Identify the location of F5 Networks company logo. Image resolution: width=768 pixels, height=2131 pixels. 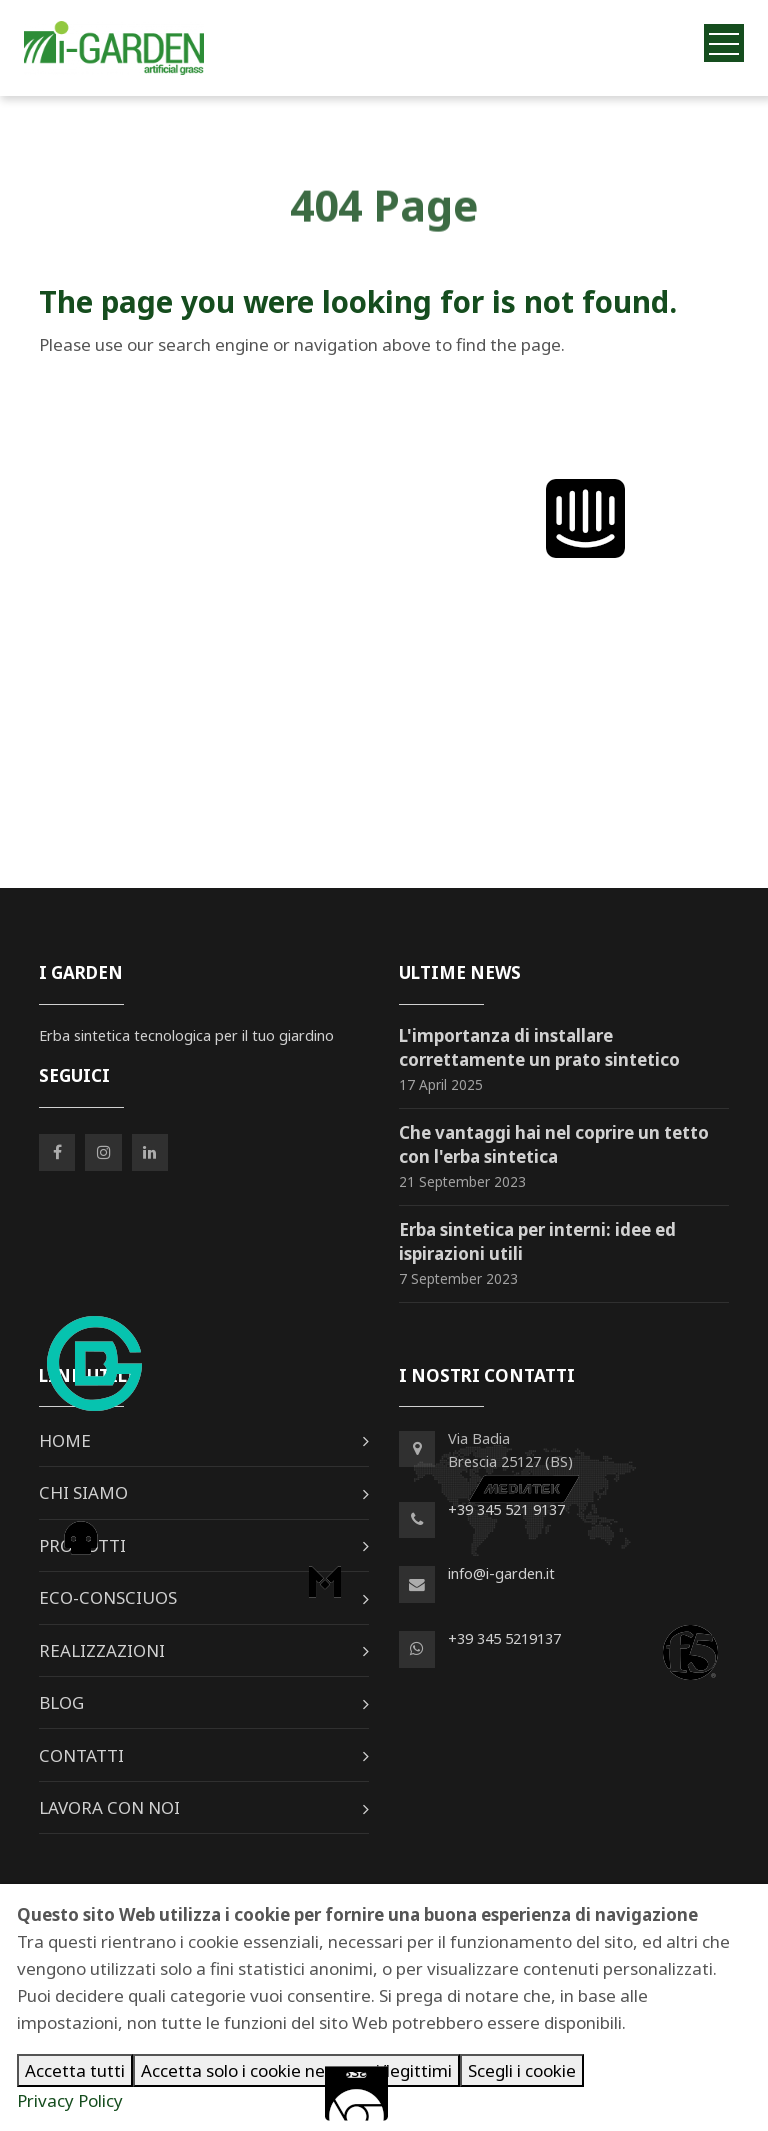
(690, 1652).